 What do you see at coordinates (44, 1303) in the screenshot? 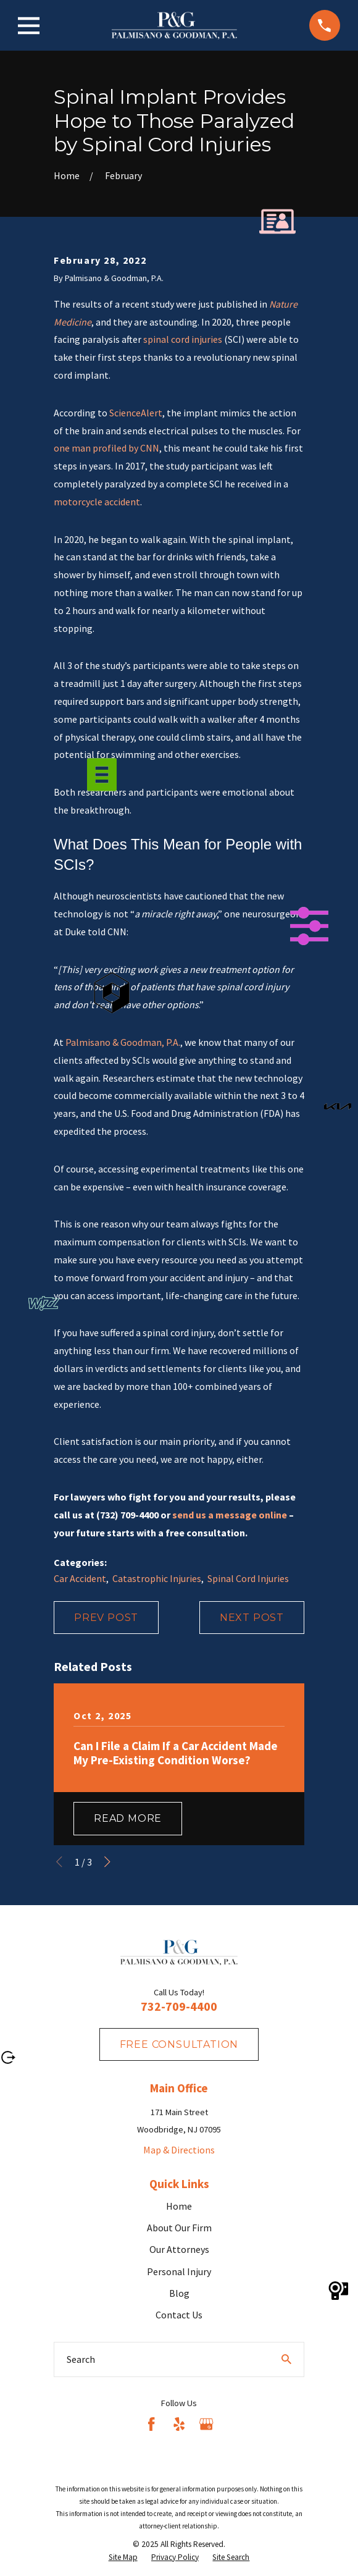
I see `visit the Wizz Air website or app` at bounding box center [44, 1303].